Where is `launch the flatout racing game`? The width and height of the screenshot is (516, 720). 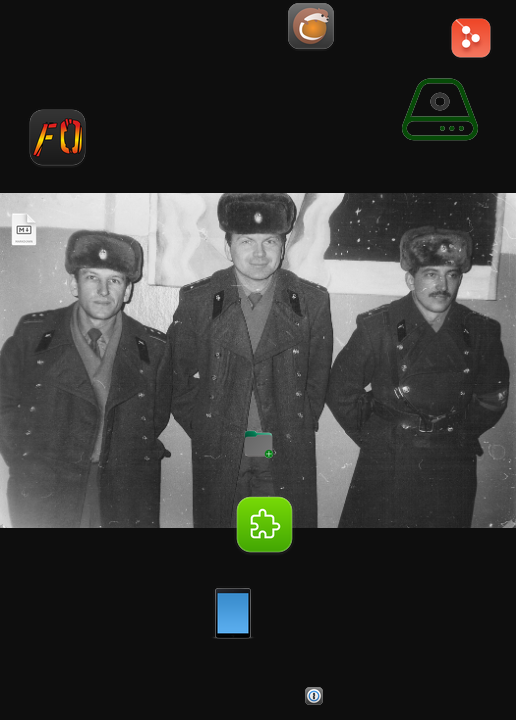 launch the flatout racing game is located at coordinates (57, 137).